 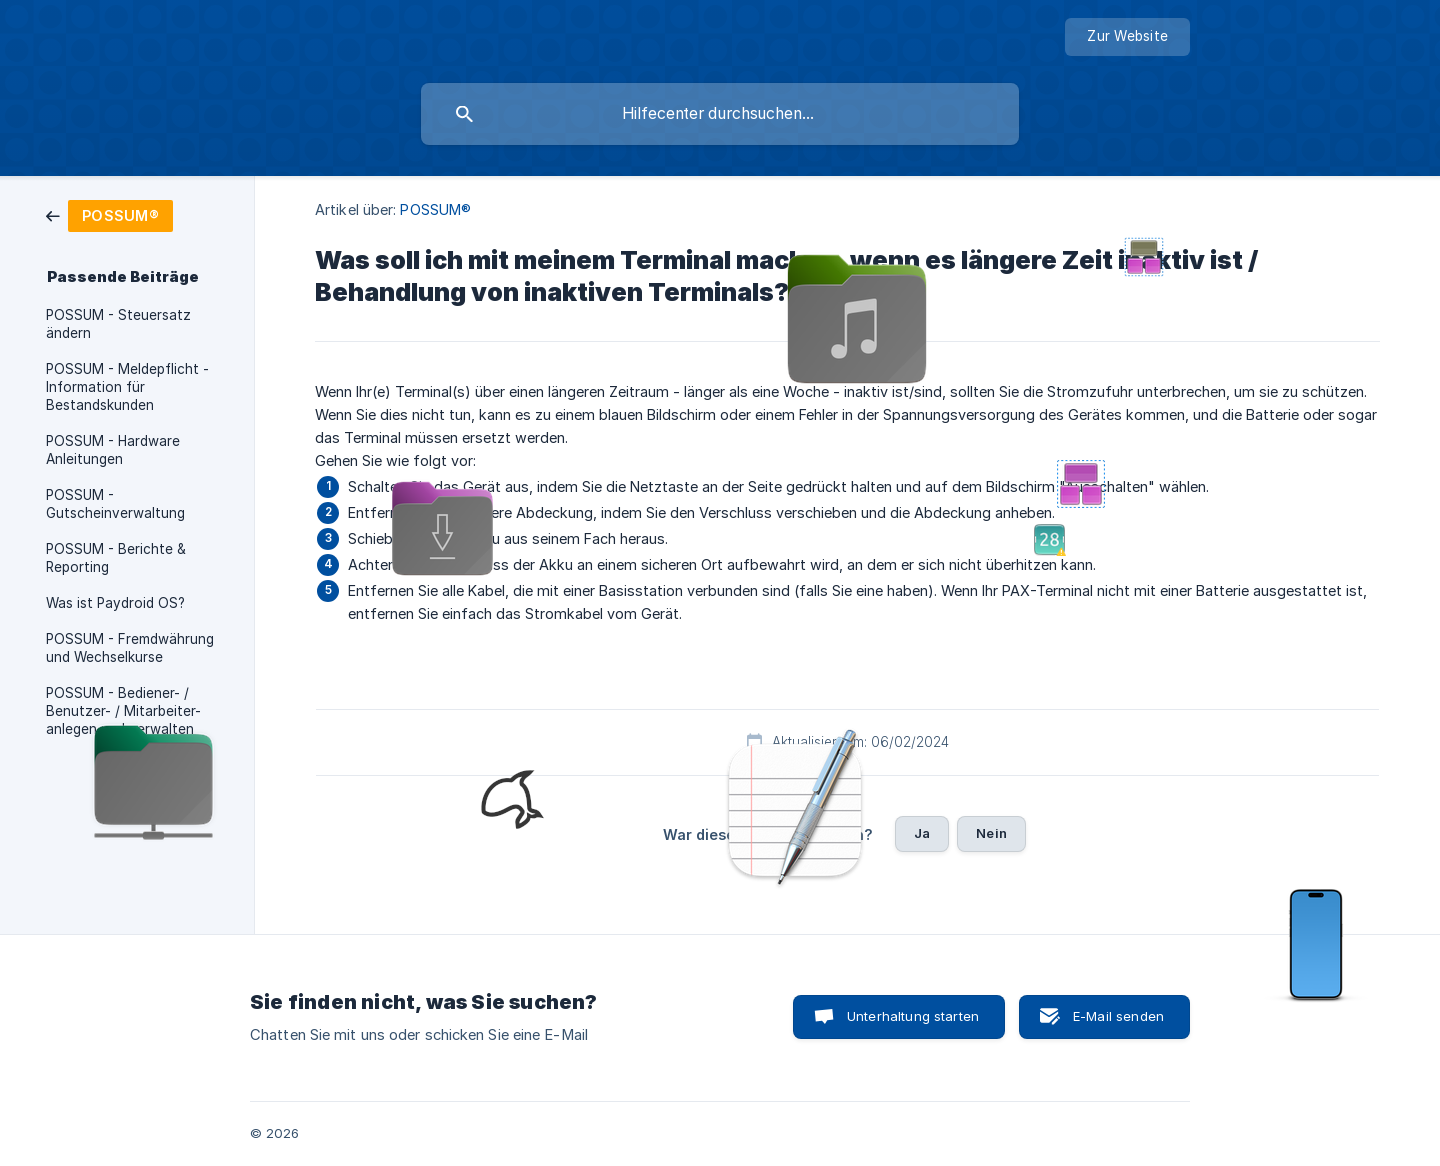 I want to click on open TextEdit to create or edit documents, so click(x=795, y=810).